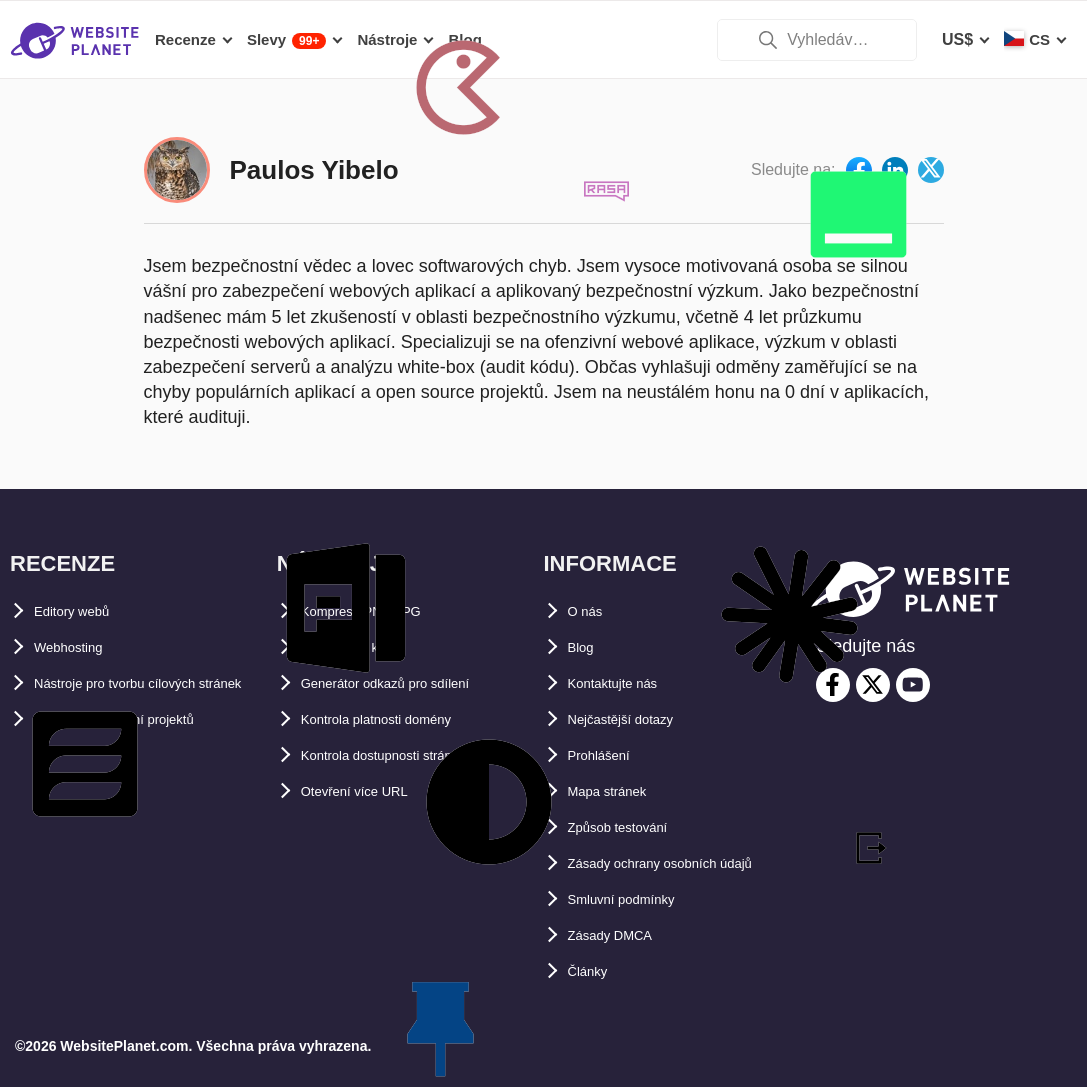 This screenshot has height=1087, width=1087. What do you see at coordinates (606, 191) in the screenshot?
I see `rasa company logo` at bounding box center [606, 191].